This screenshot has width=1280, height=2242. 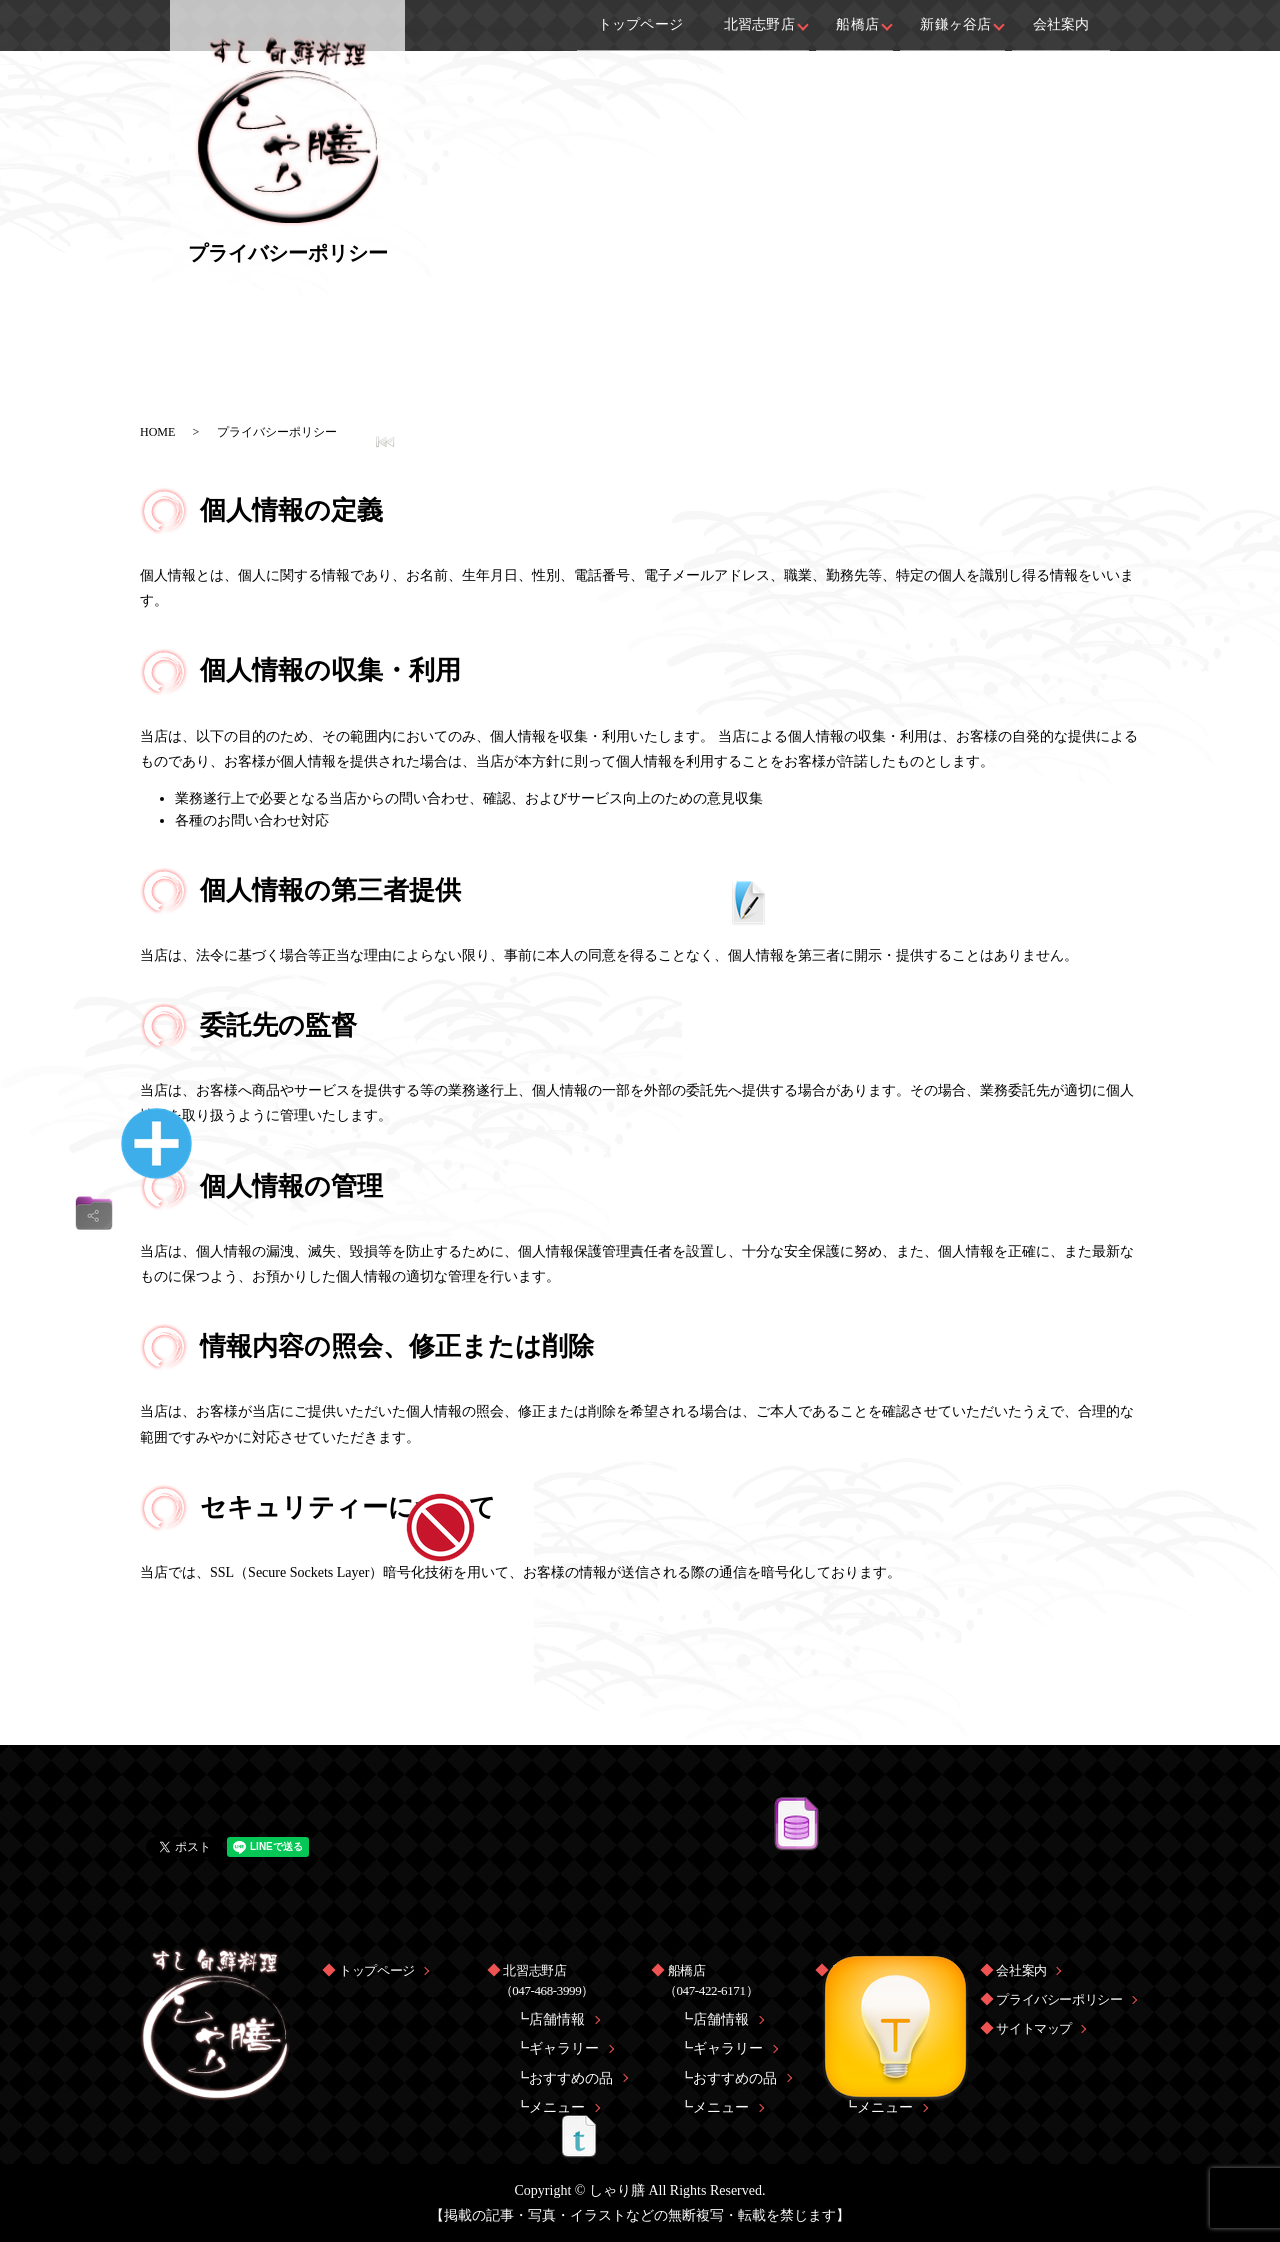 I want to click on open the Tips app for helpful hints and tutorials, so click(x=895, y=2026).